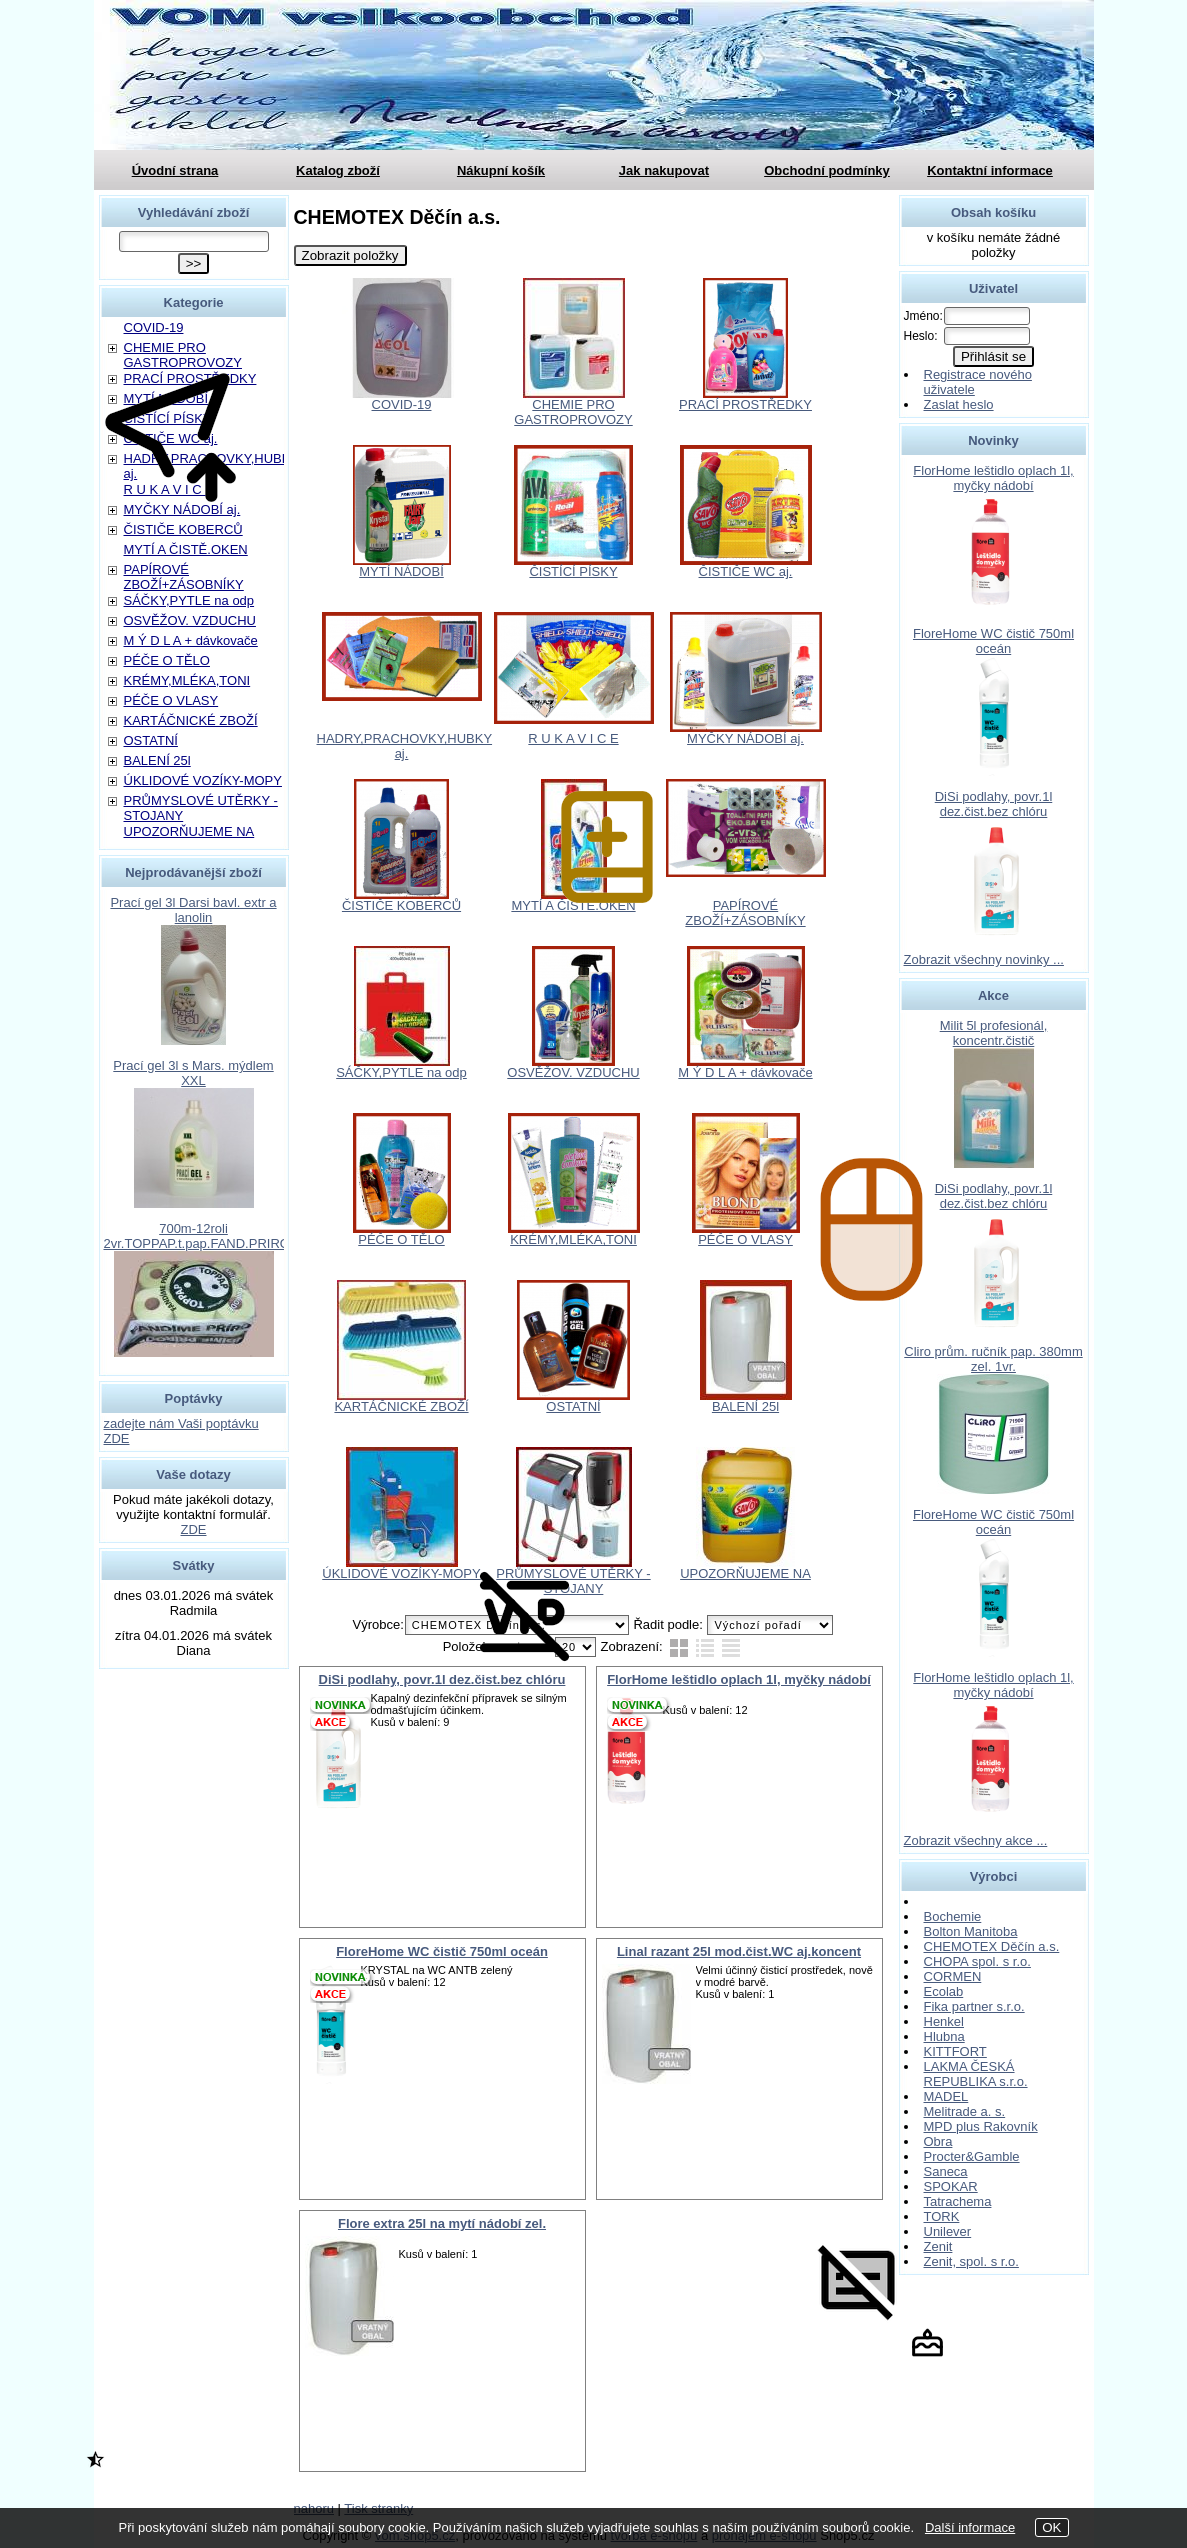  What do you see at coordinates (927, 2342) in the screenshot?
I see `view birthday or celebration reminders` at bounding box center [927, 2342].